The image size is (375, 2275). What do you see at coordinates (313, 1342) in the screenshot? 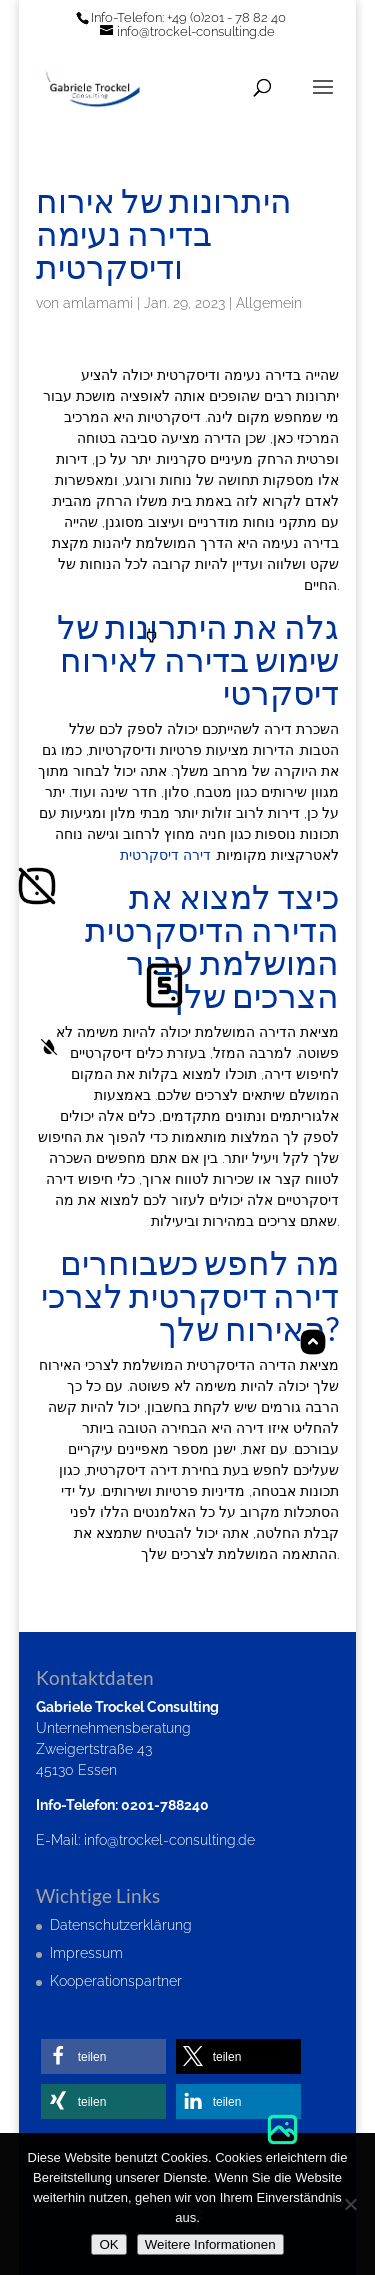
I see `scroll to top of page` at bounding box center [313, 1342].